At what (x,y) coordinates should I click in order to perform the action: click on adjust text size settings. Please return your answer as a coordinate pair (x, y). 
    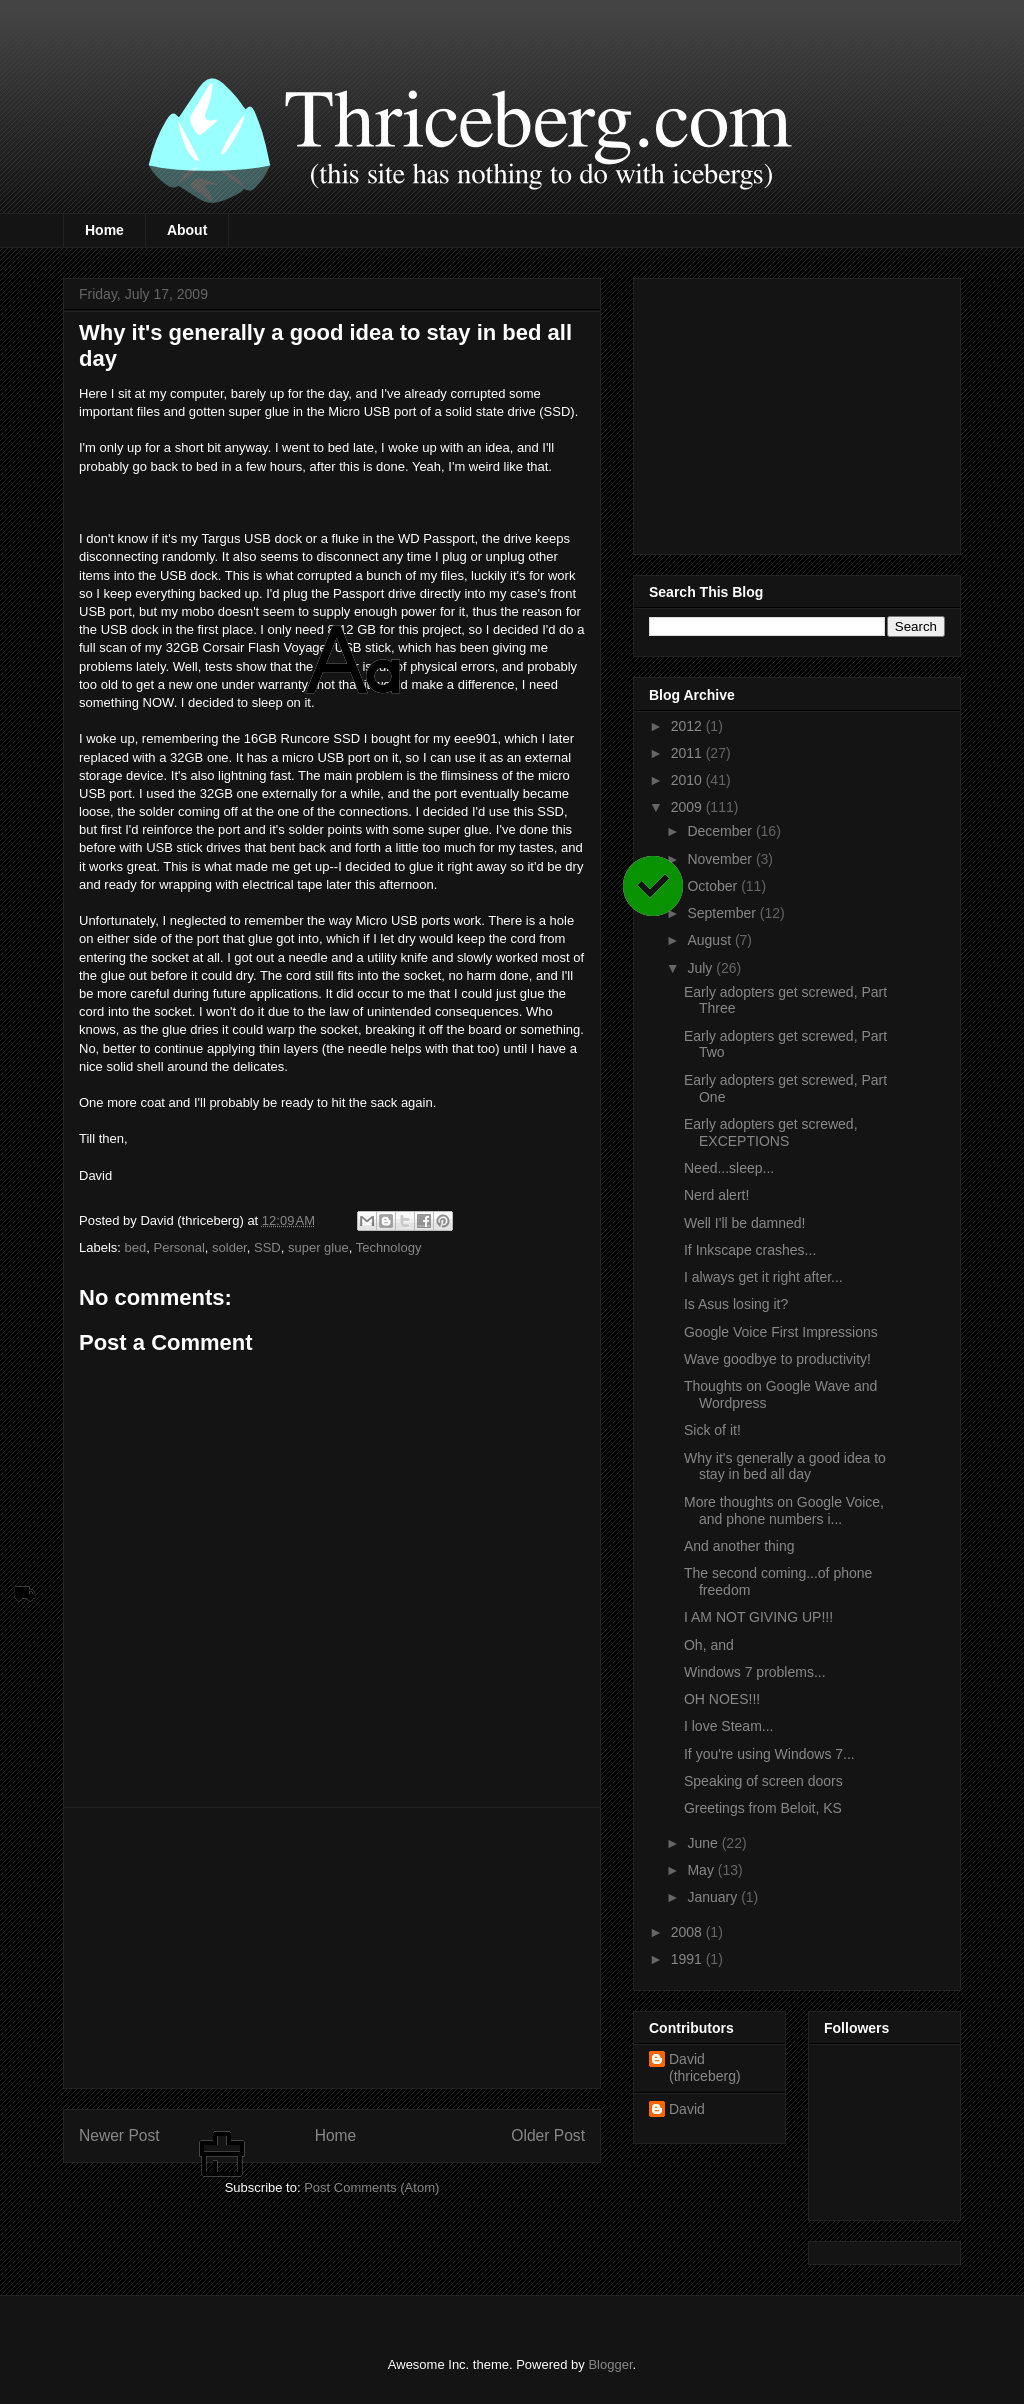
    Looking at the image, I should click on (353, 659).